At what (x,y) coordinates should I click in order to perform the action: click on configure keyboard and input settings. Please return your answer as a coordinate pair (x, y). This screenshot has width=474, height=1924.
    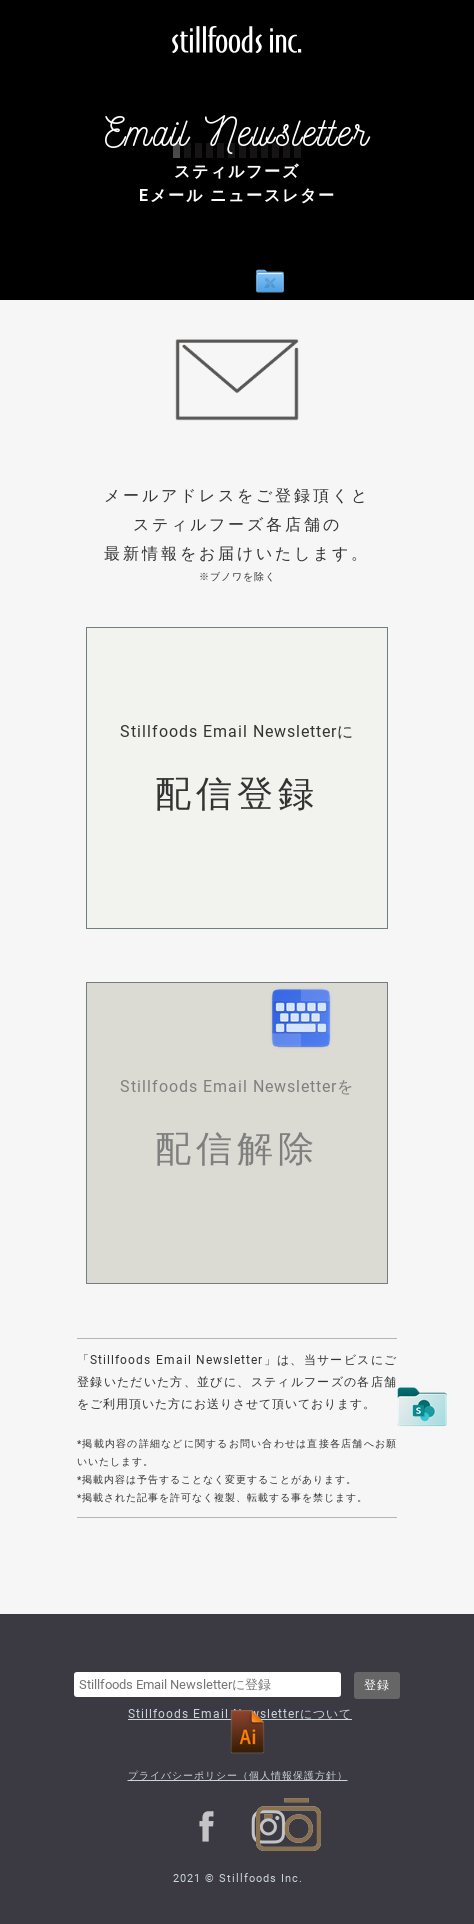
    Looking at the image, I should click on (301, 1018).